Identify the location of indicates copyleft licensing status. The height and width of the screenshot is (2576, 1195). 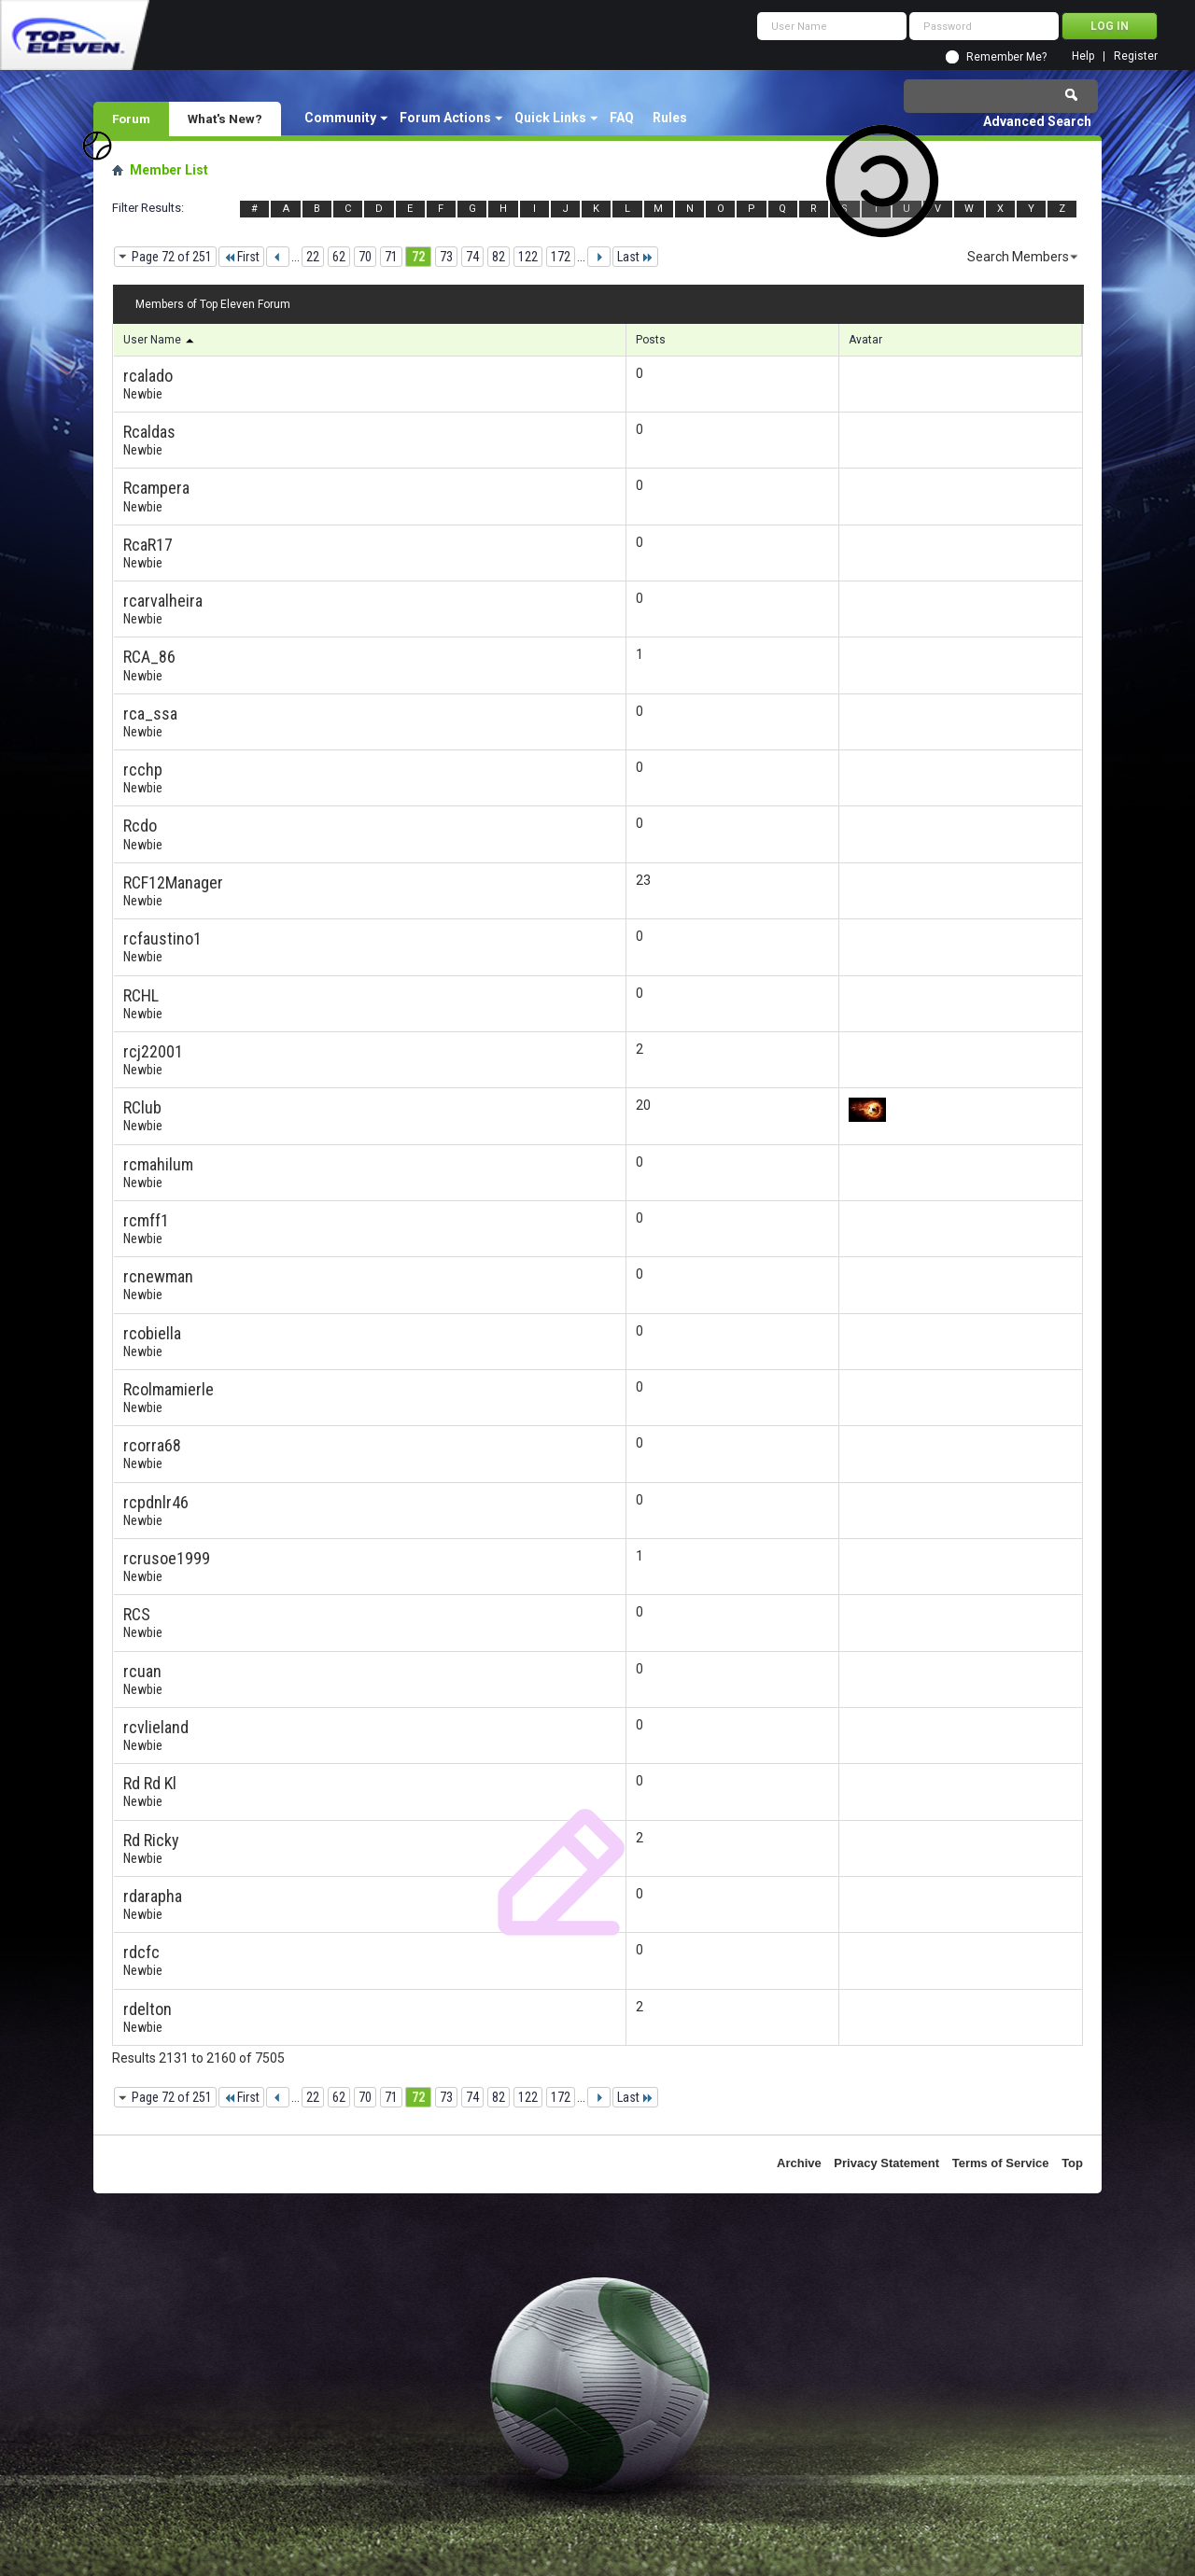
(882, 181).